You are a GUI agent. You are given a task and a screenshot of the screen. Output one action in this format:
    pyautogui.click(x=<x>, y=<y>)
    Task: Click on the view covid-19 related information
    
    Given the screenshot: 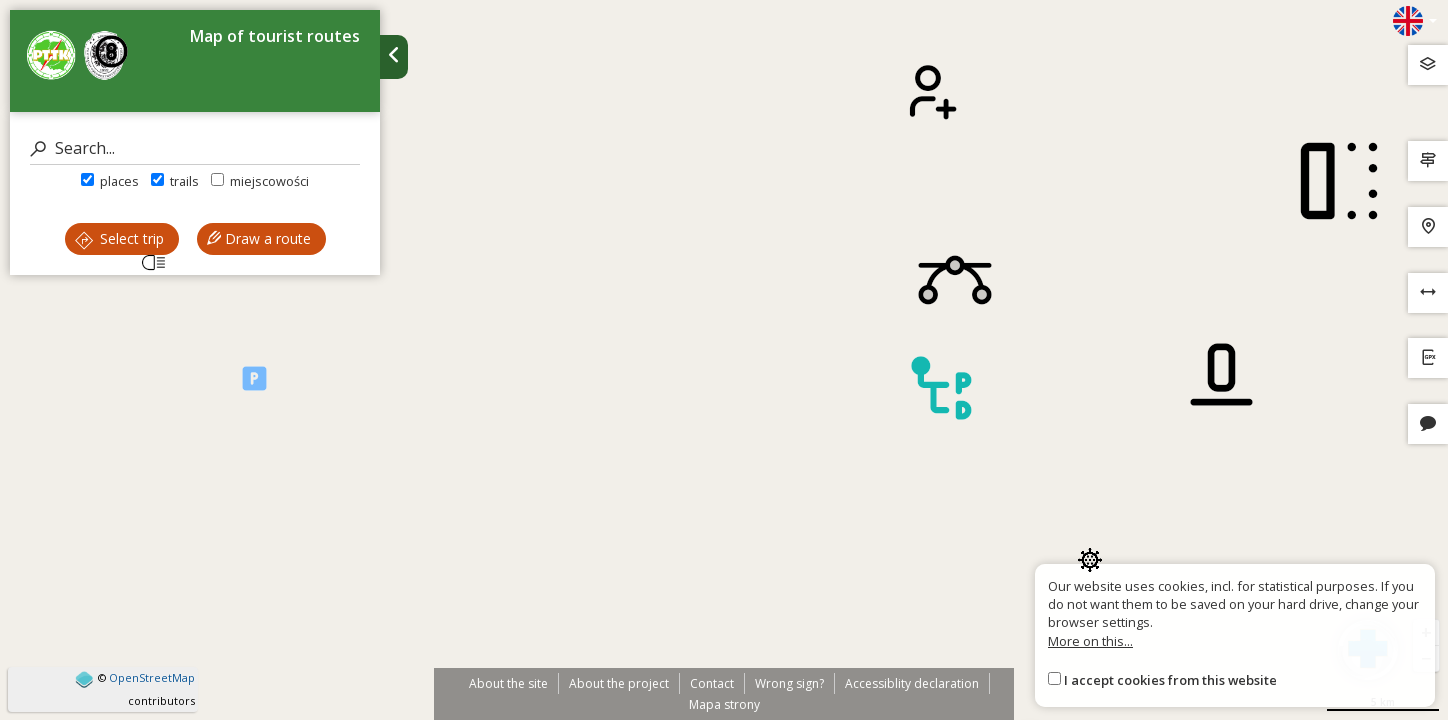 What is the action you would take?
    pyautogui.click(x=1090, y=560)
    